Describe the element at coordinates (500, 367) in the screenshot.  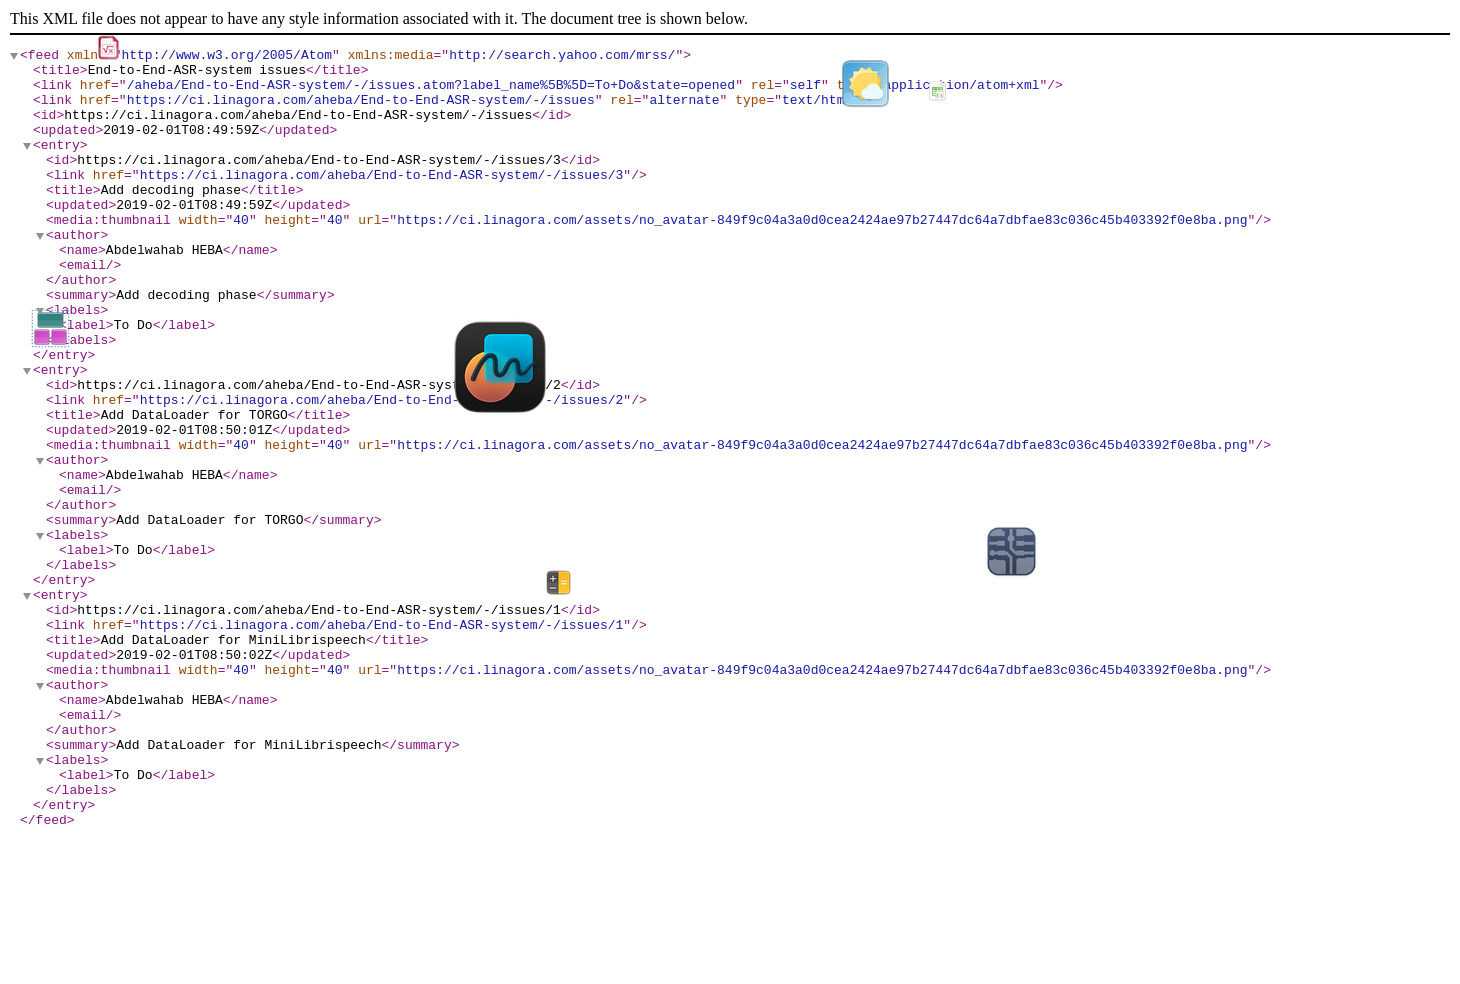
I see `open freeform app for brainstorming and sketching` at that location.